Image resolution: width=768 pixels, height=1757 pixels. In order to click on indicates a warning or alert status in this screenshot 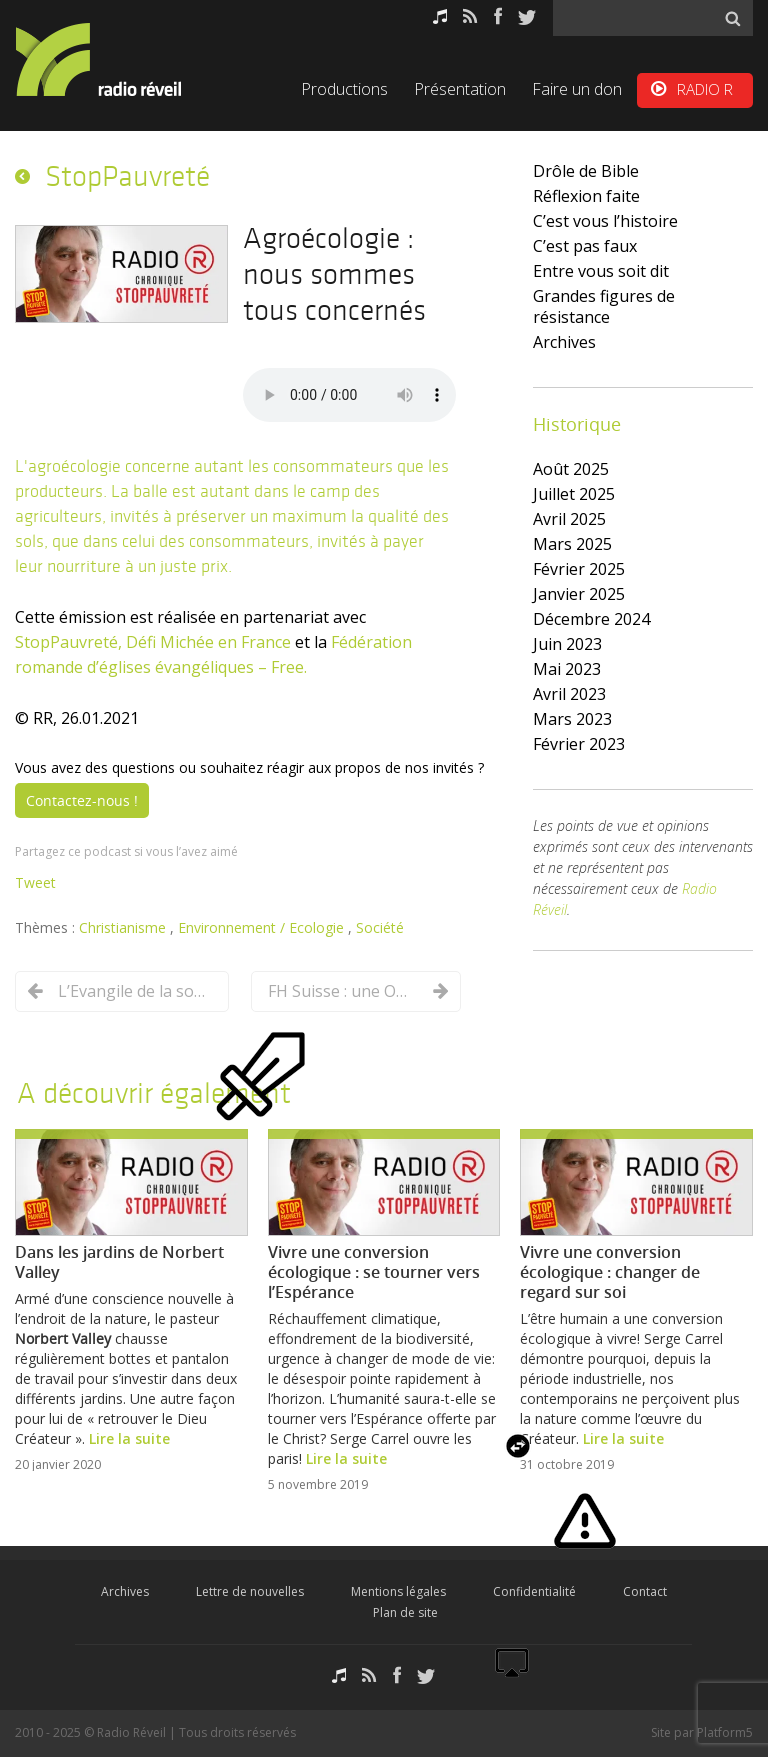, I will do `click(585, 1522)`.